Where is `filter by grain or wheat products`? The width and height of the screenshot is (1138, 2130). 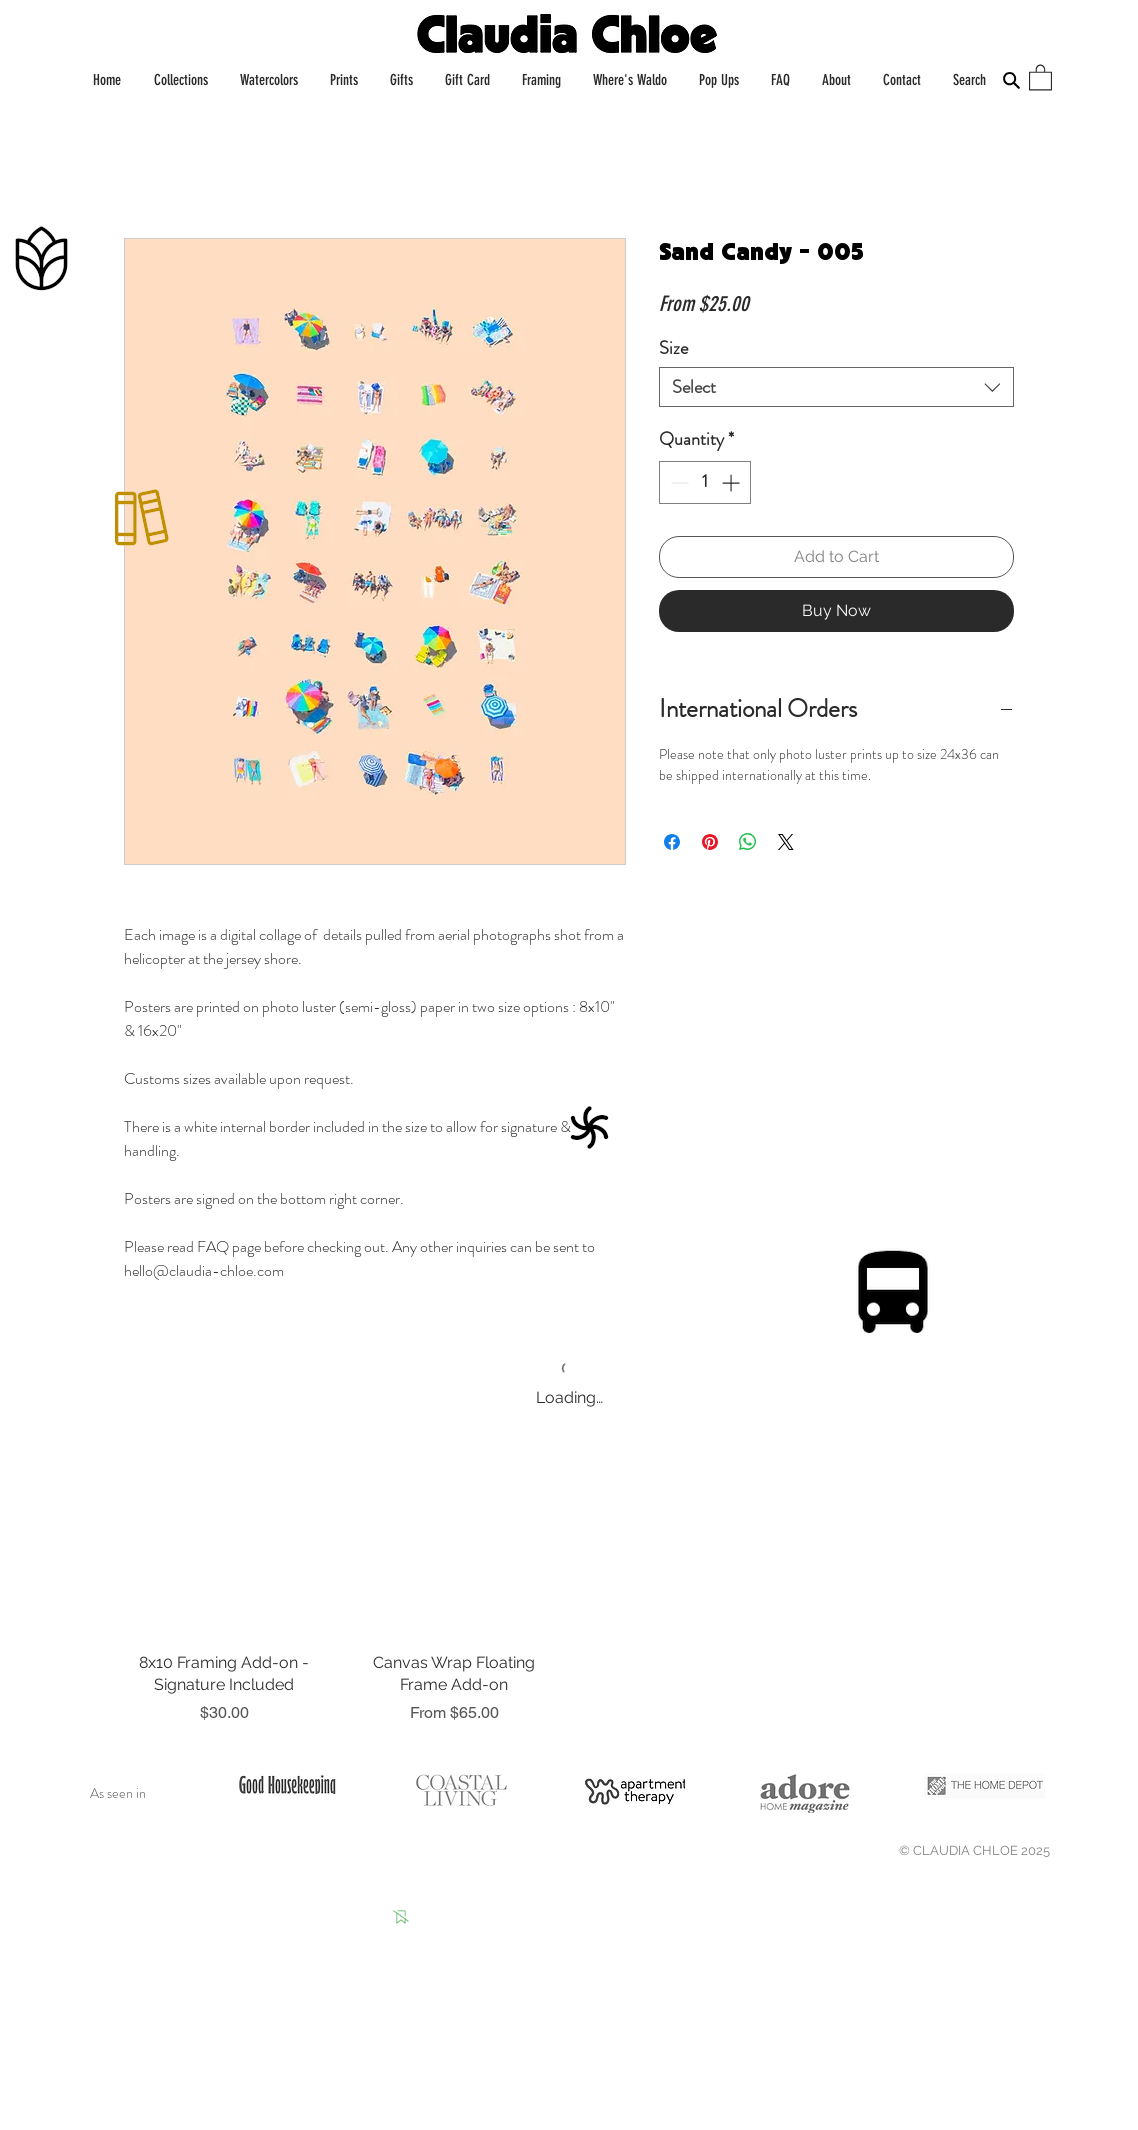 filter by grain or wheat products is located at coordinates (41, 259).